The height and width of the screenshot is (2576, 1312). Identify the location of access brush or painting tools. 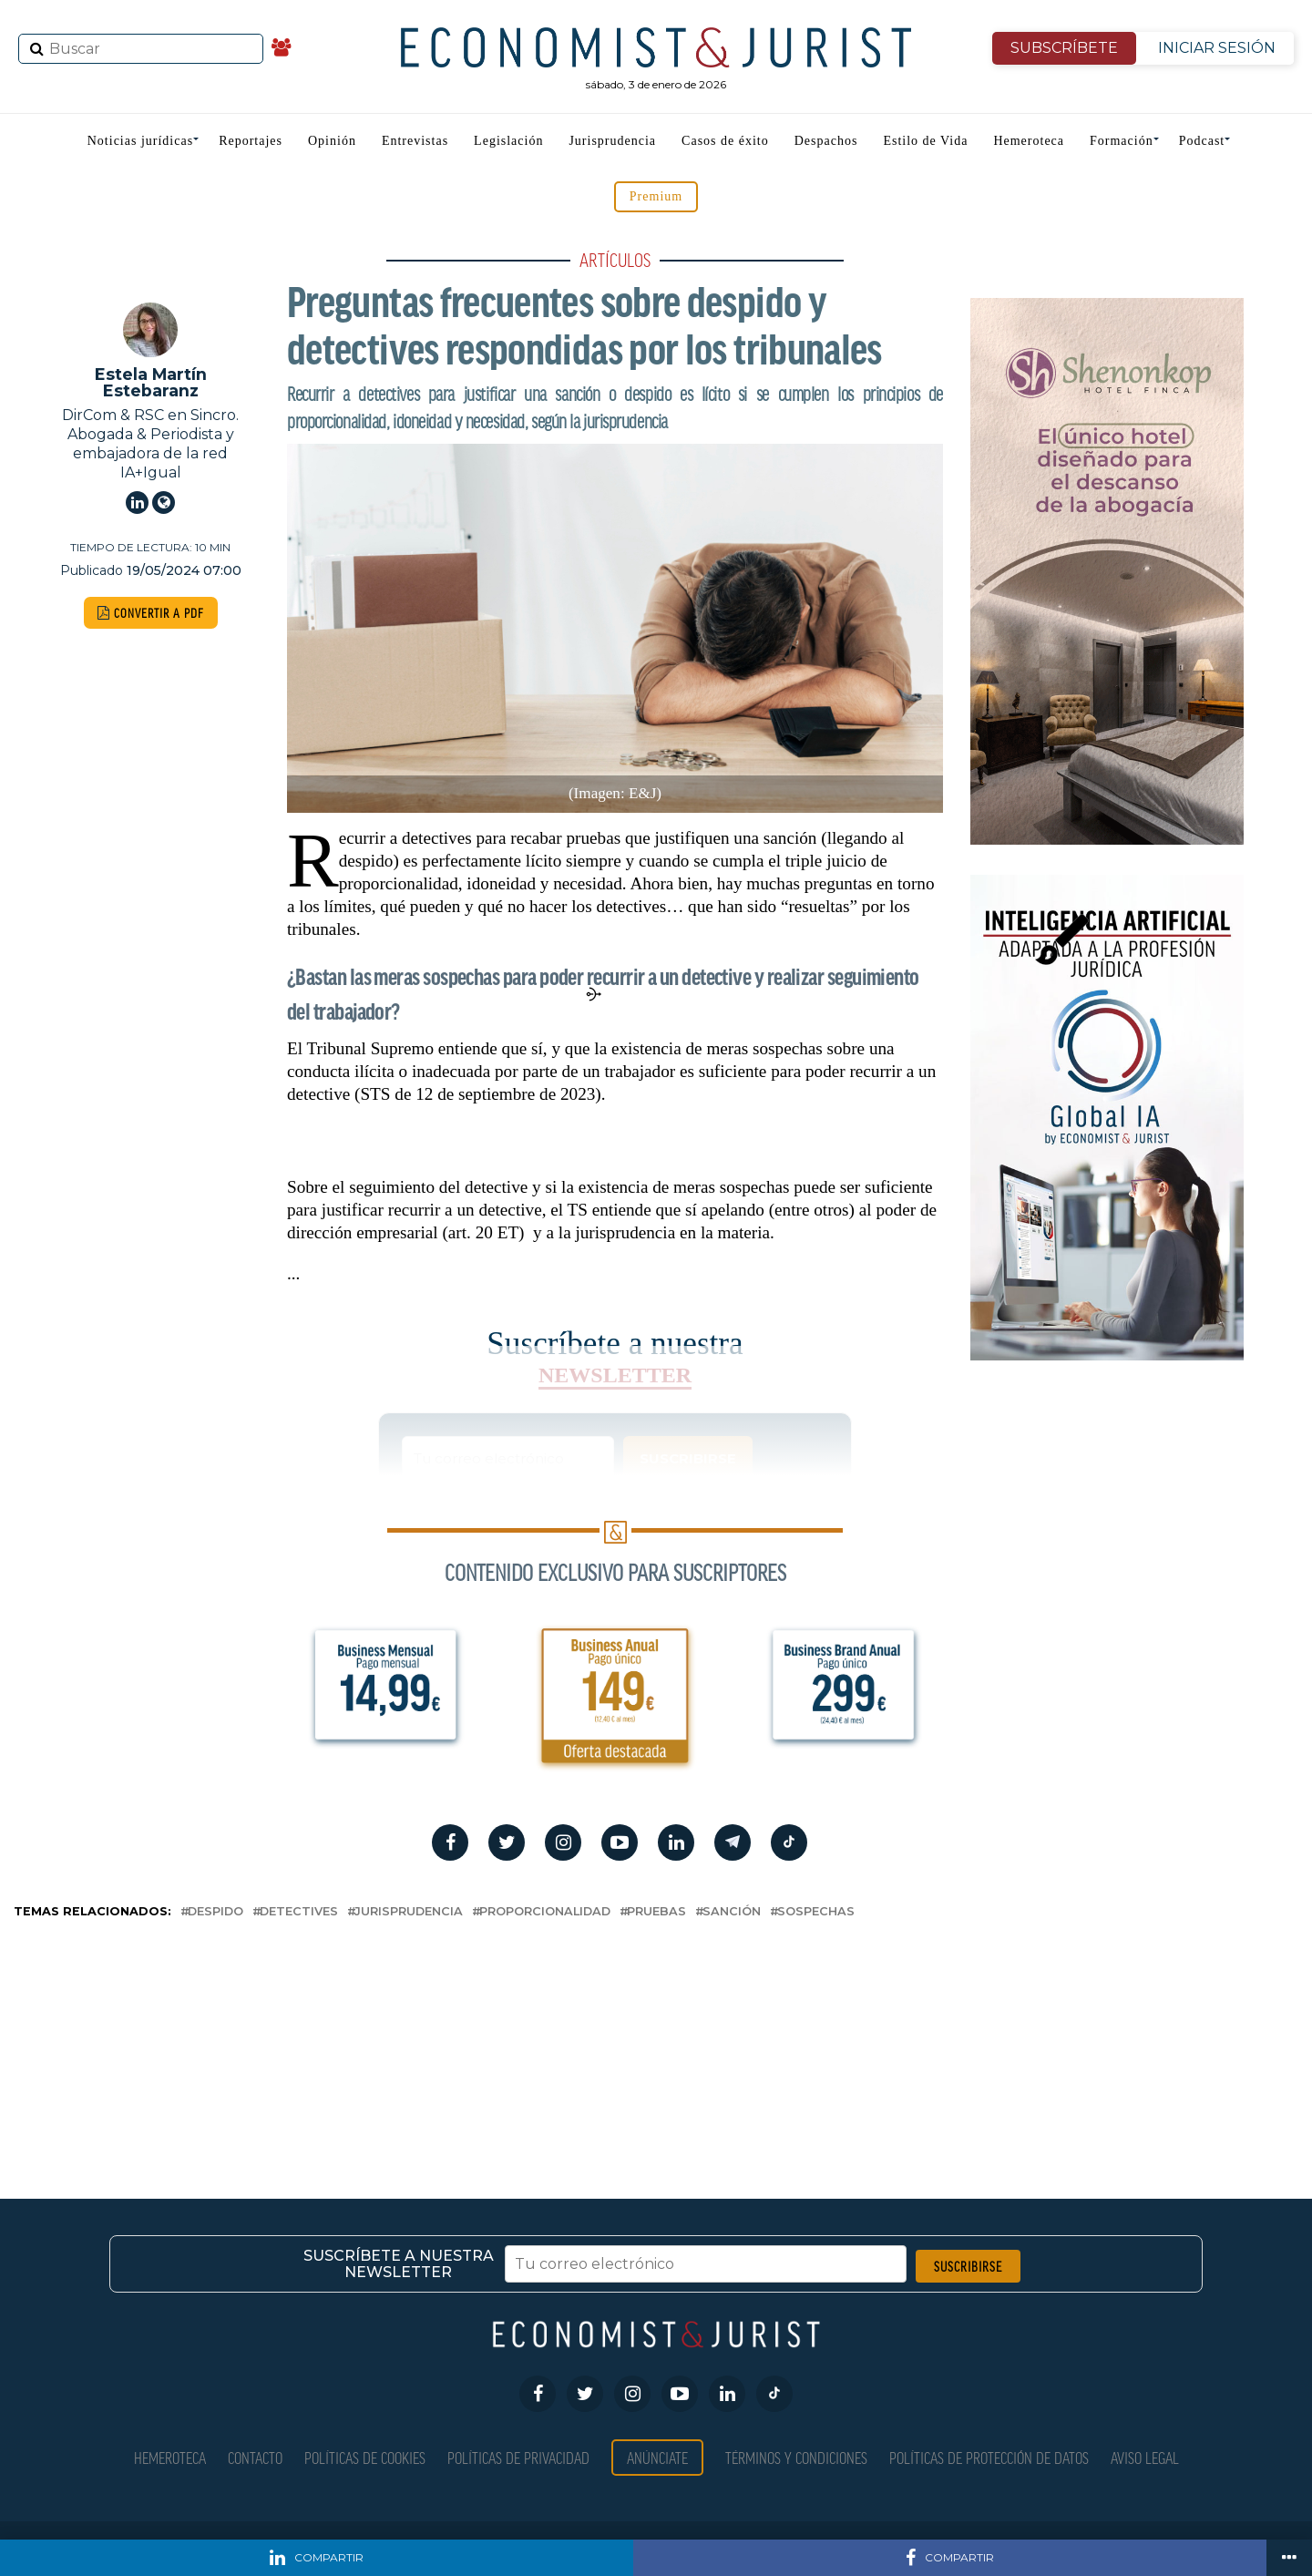
(1063, 939).